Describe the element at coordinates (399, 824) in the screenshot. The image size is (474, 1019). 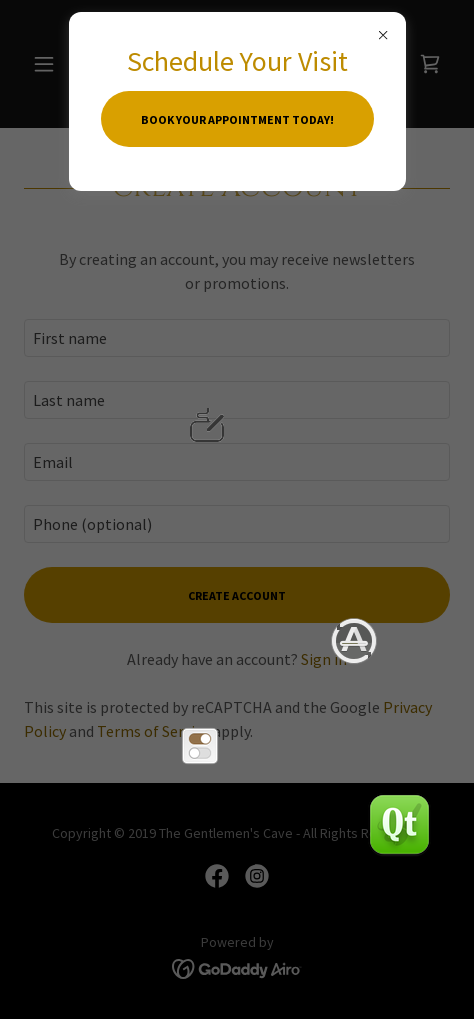
I see `open Qt Designer application` at that location.